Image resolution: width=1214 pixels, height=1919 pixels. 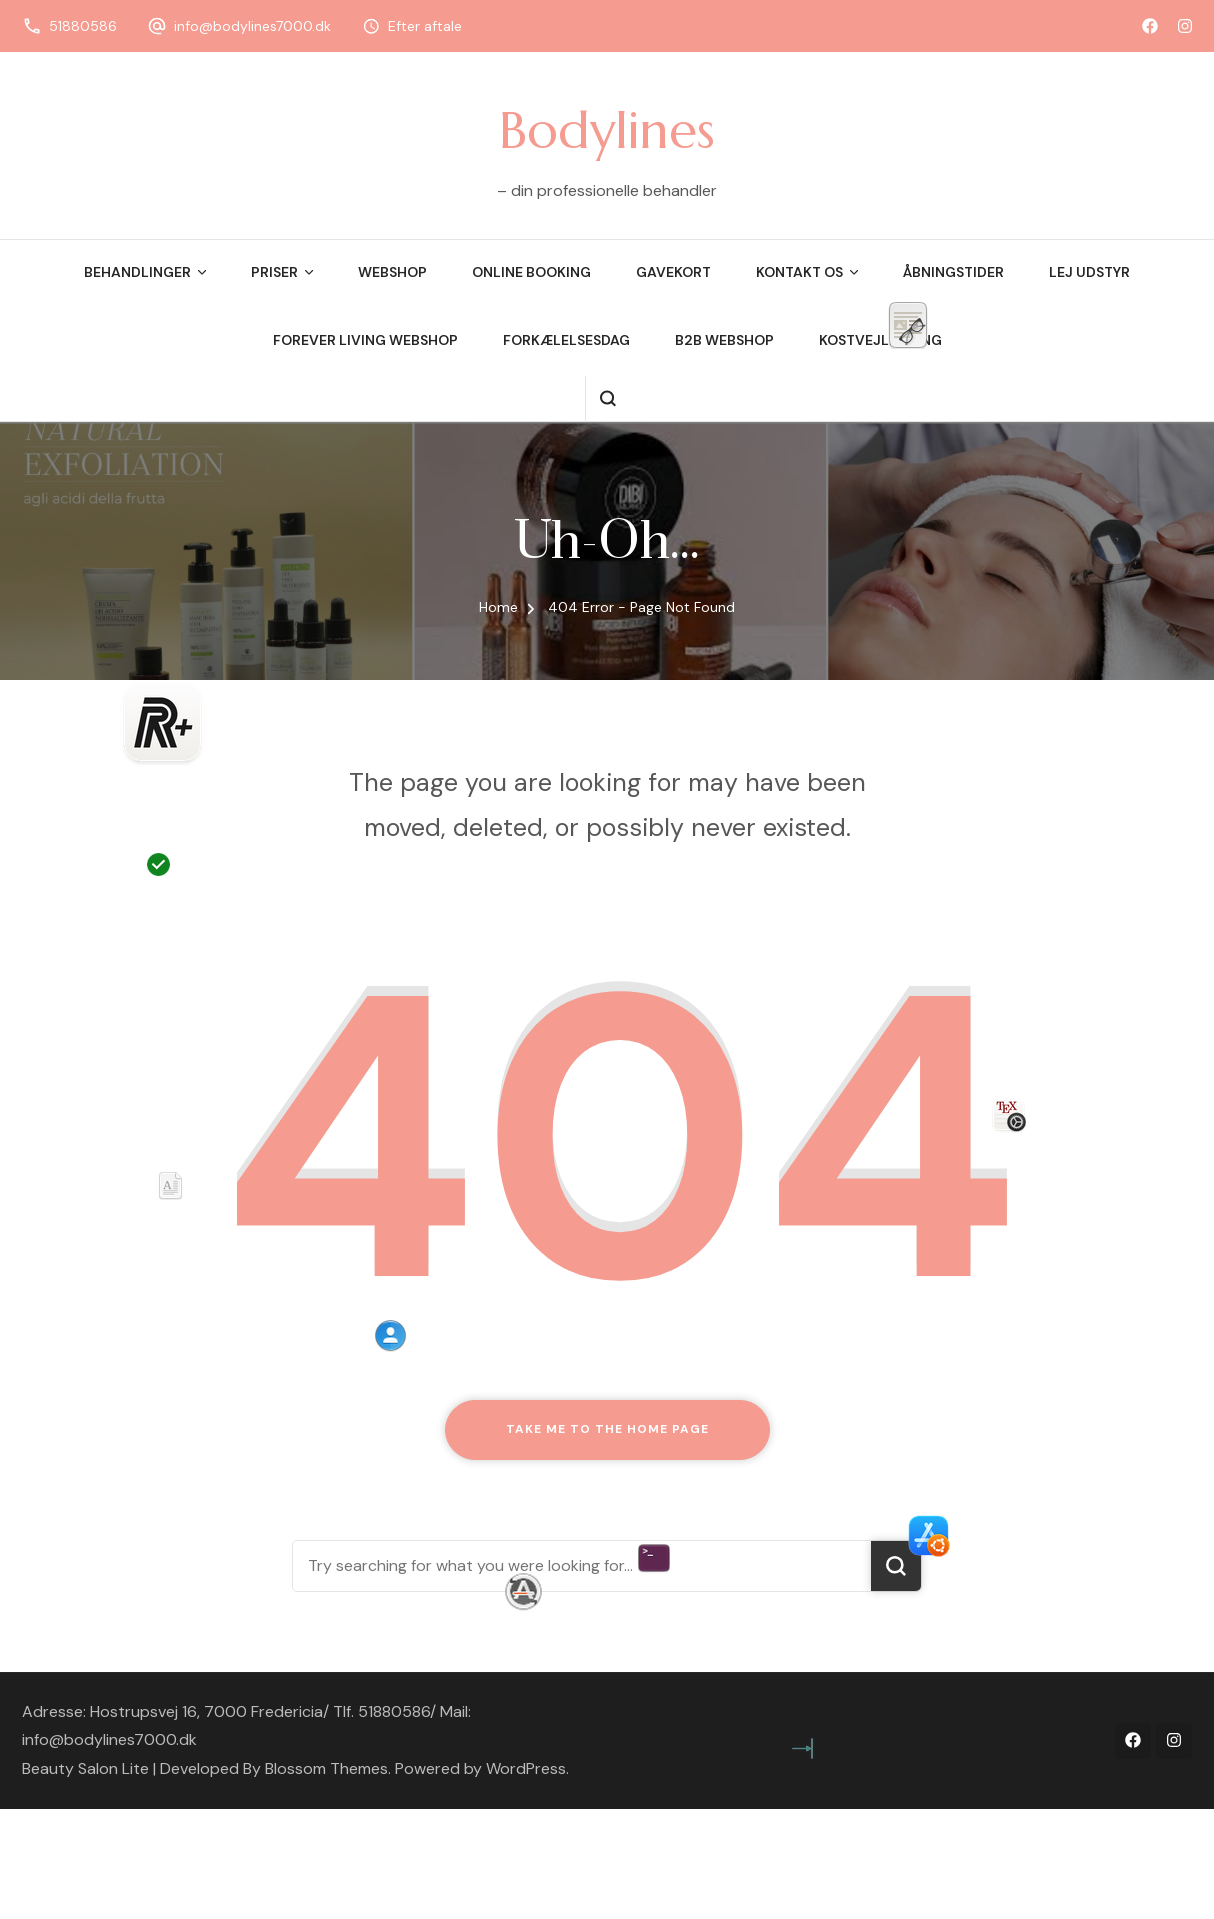 I want to click on open a rich text document, so click(x=170, y=1185).